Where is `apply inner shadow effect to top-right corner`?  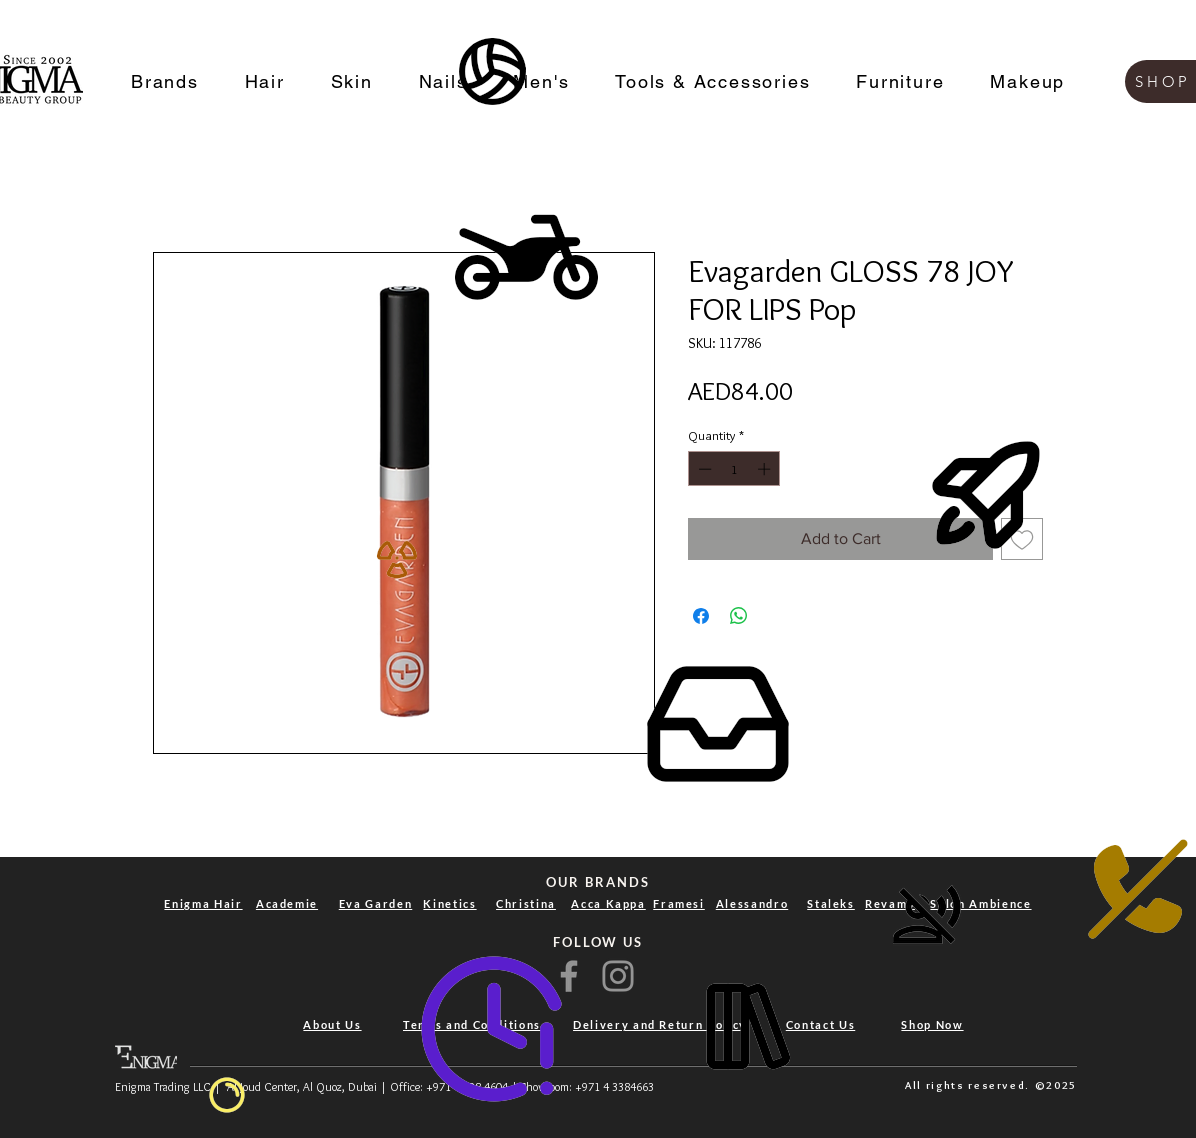 apply inner shadow effect to top-right corner is located at coordinates (227, 1095).